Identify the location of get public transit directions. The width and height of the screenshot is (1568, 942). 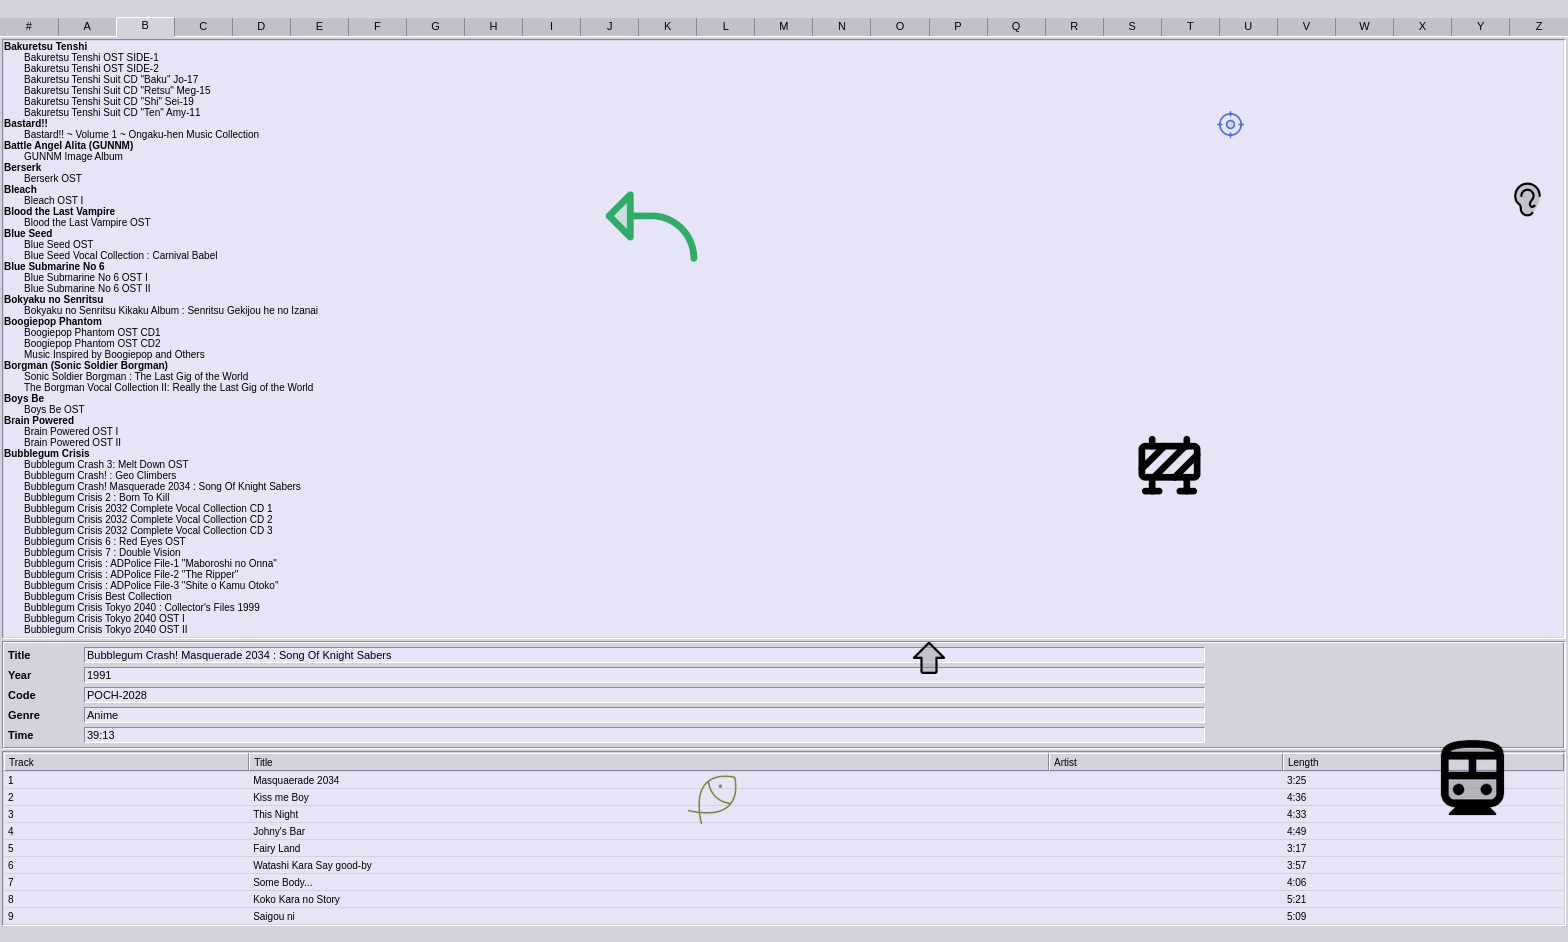
(1472, 779).